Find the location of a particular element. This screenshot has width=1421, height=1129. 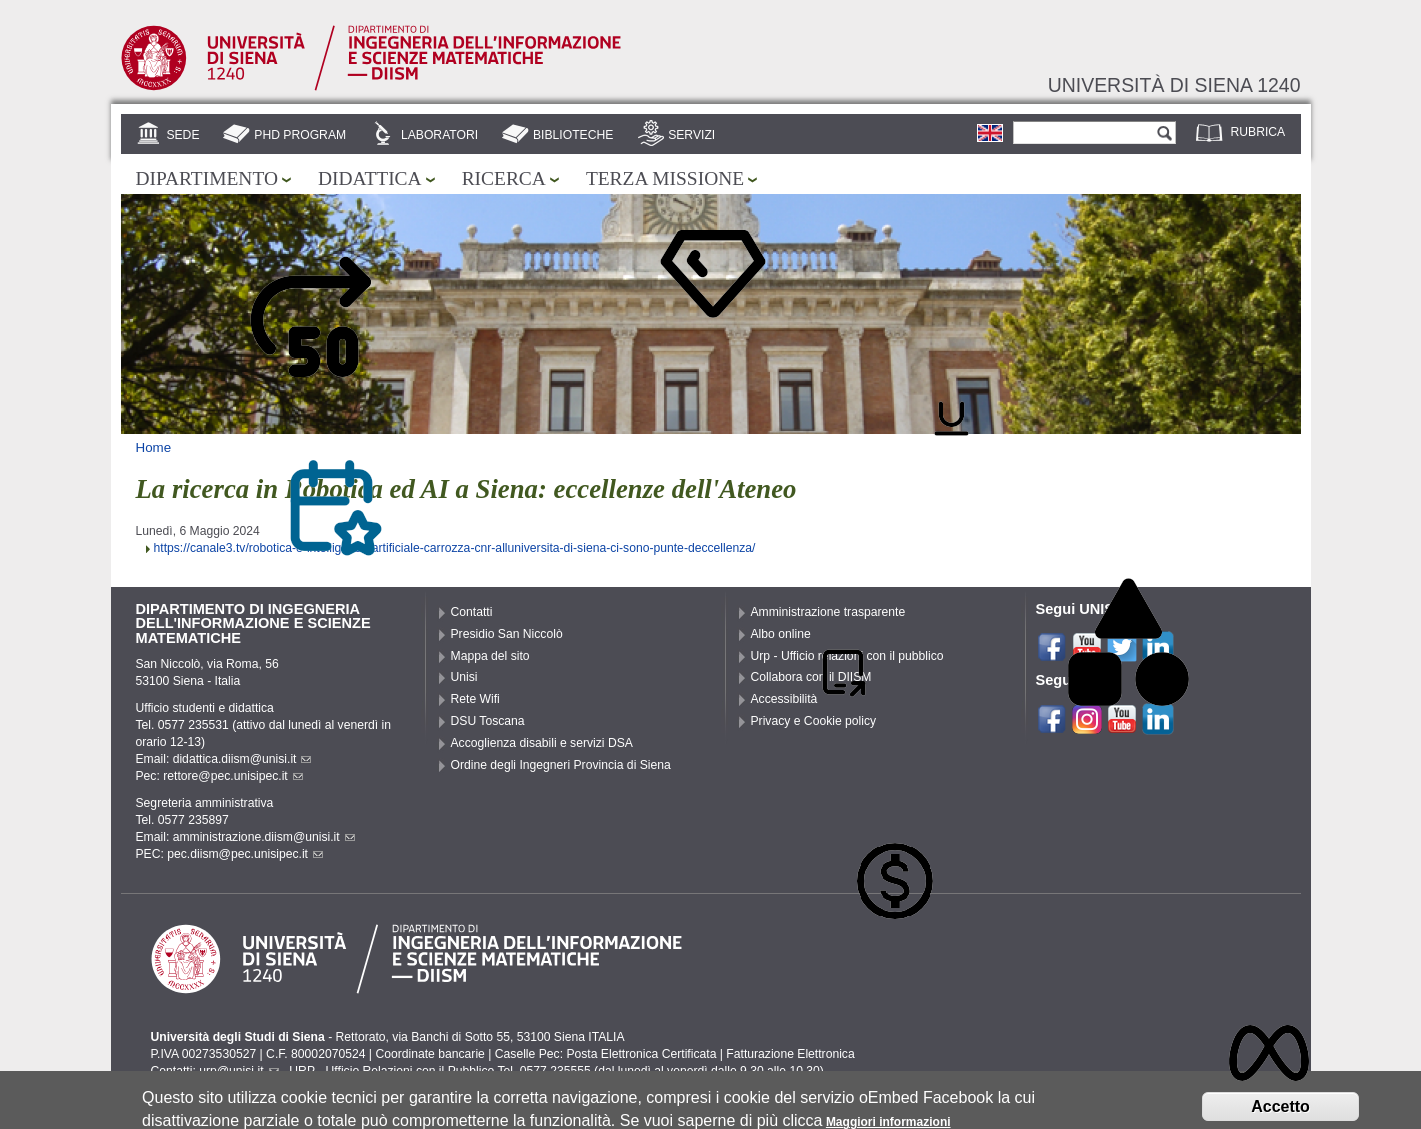

apply underline formatting to selected text is located at coordinates (951, 418).